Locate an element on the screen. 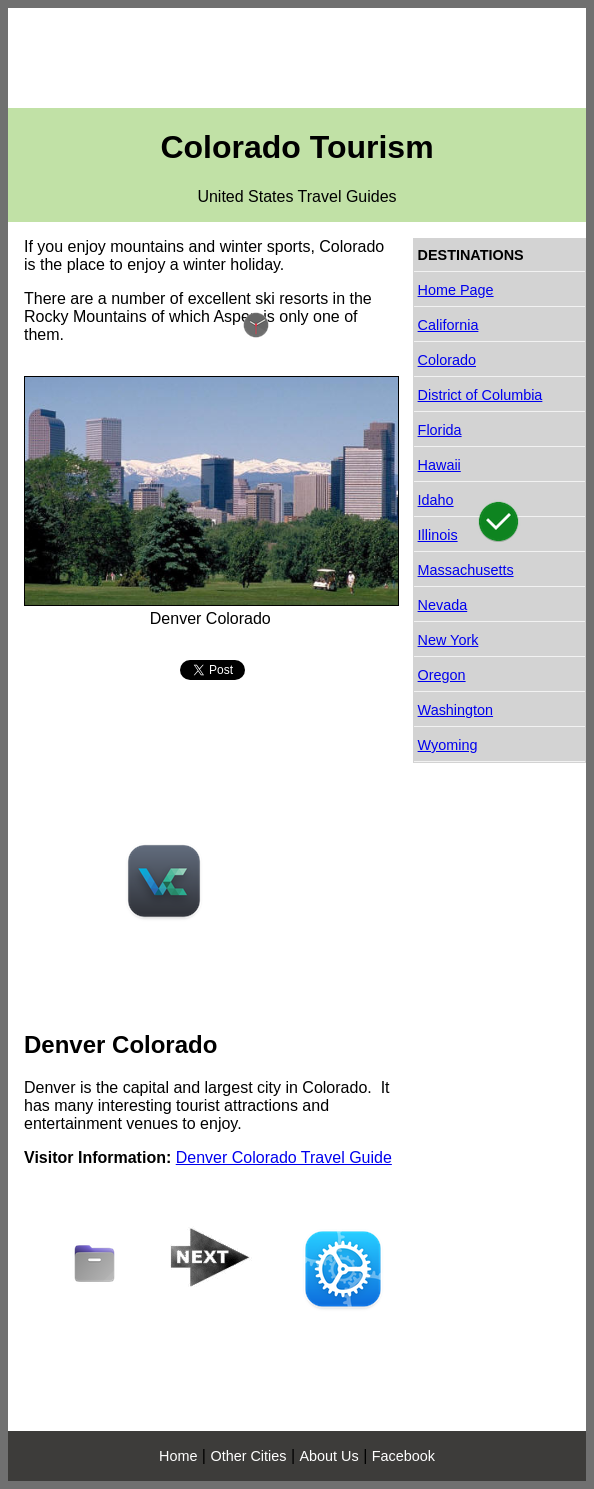 This screenshot has width=594, height=1489. indicates dropbox file is fully synced is located at coordinates (498, 521).